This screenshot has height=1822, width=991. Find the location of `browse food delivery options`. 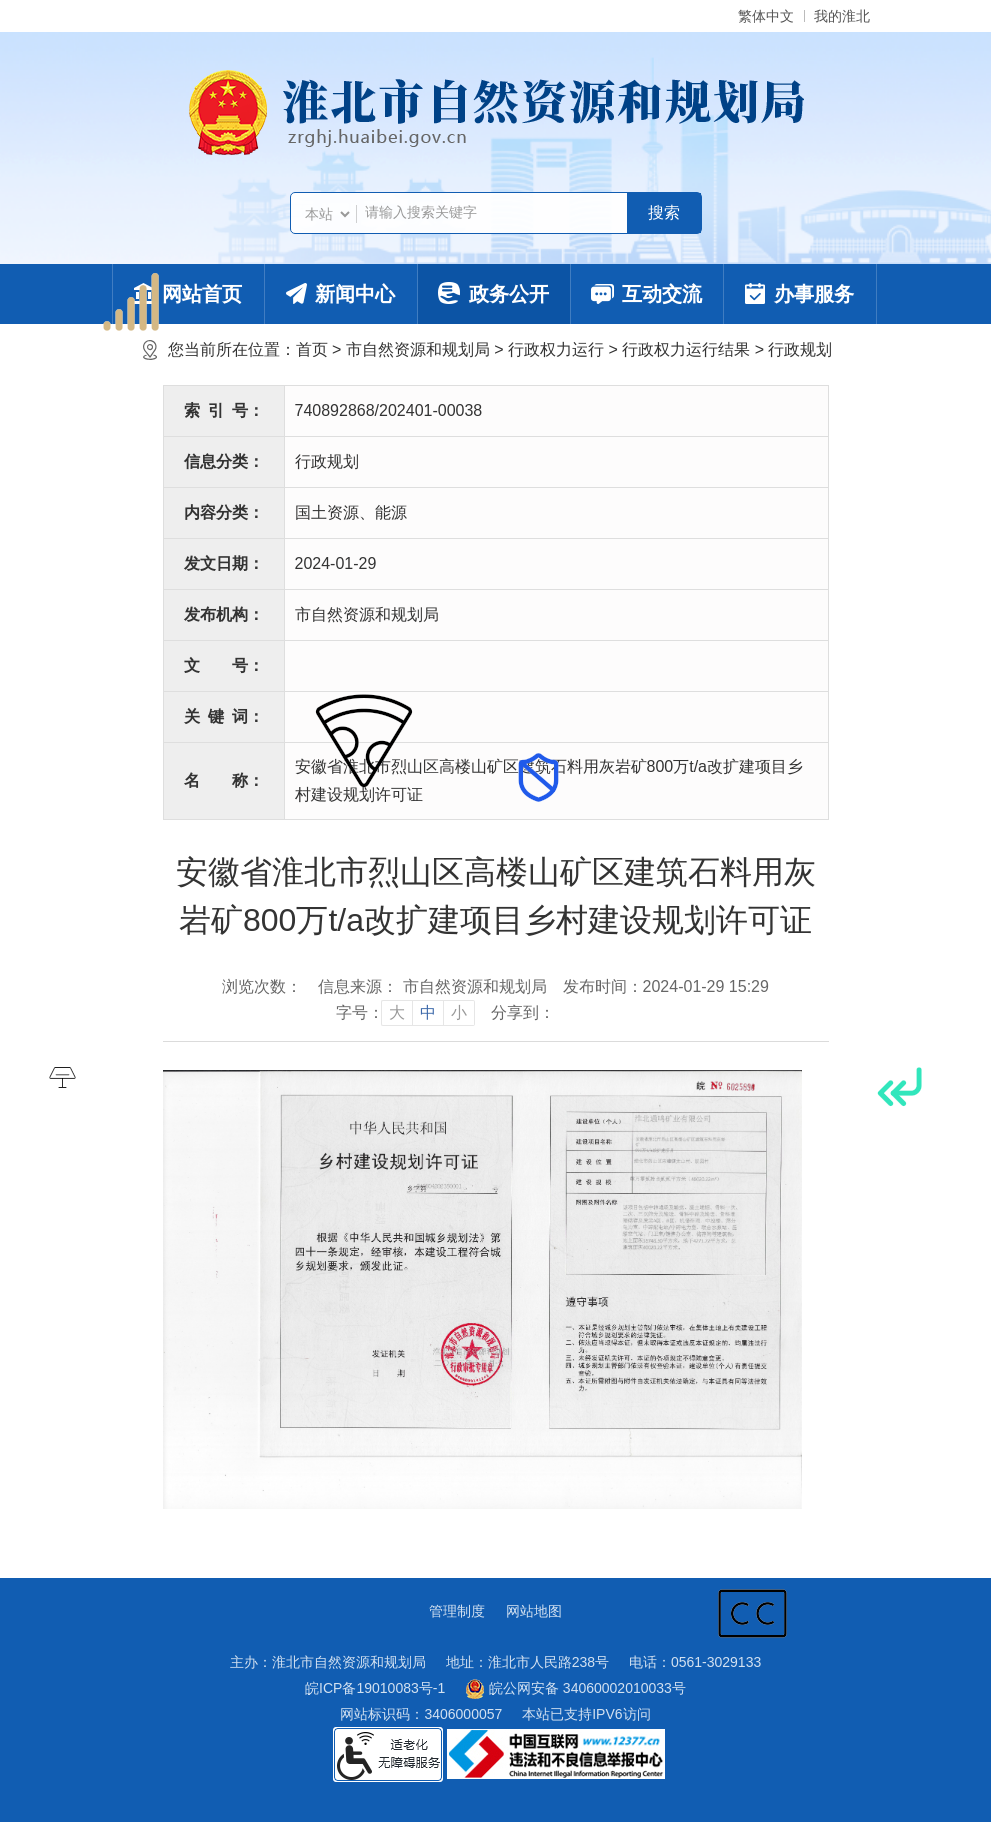

browse food delivery options is located at coordinates (364, 739).